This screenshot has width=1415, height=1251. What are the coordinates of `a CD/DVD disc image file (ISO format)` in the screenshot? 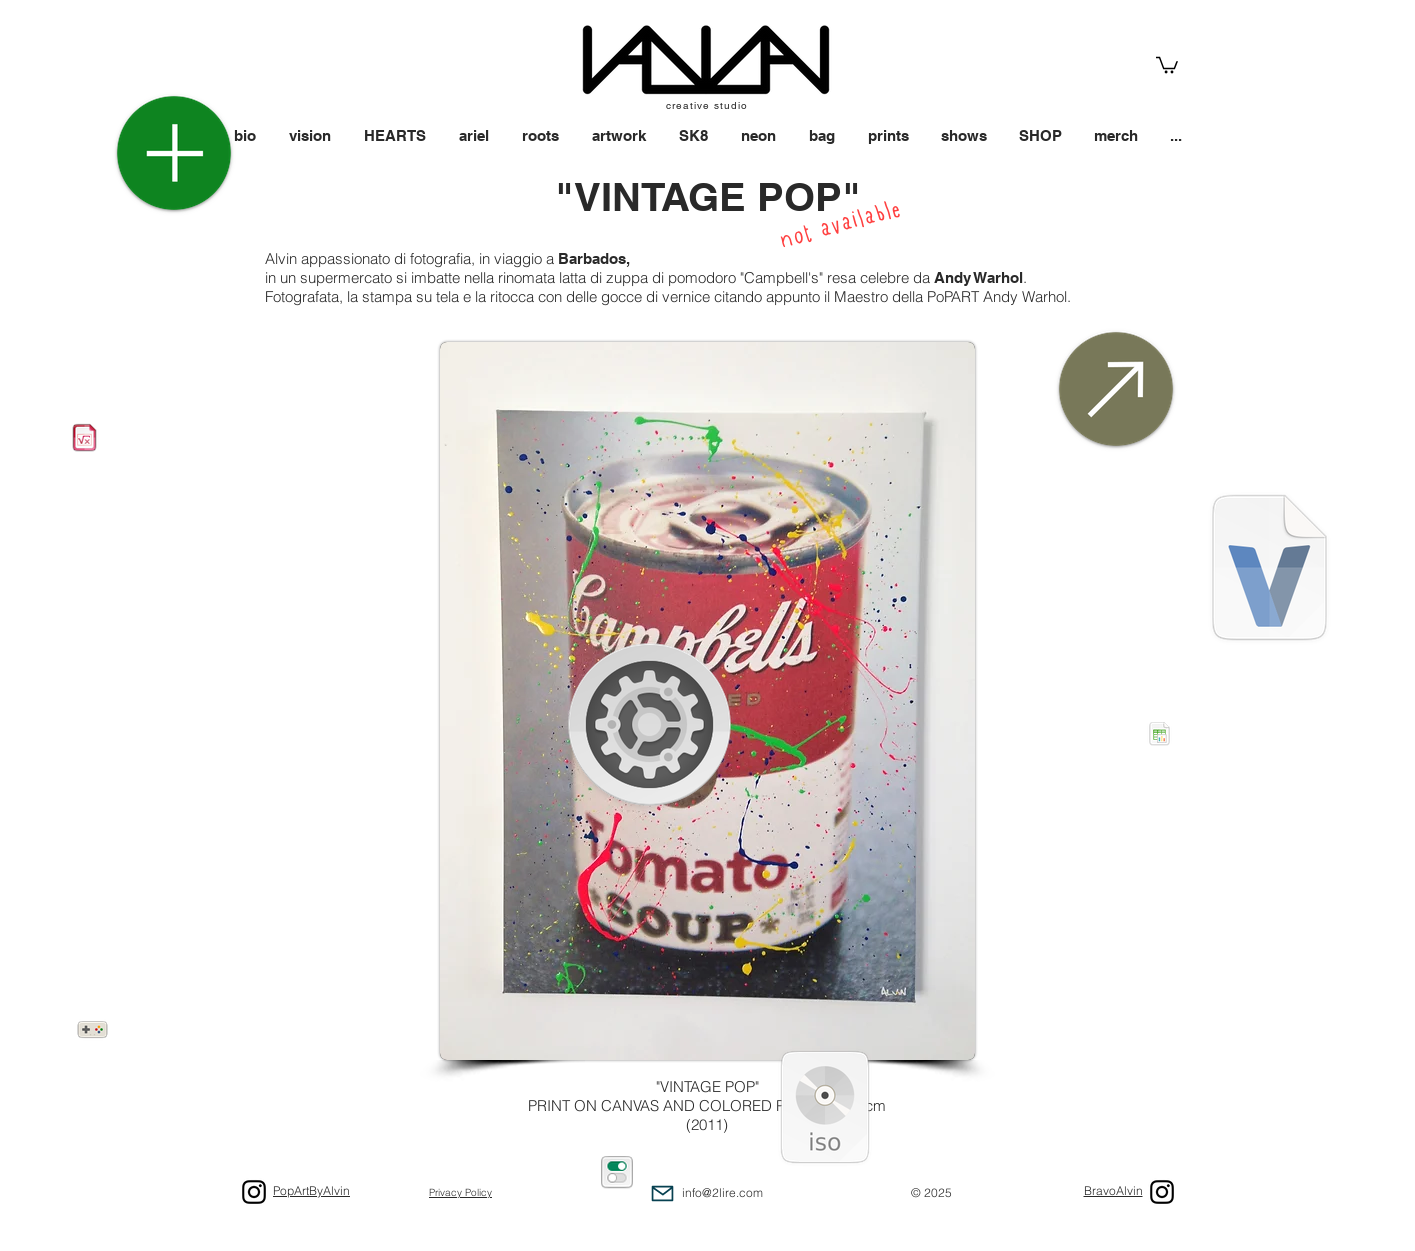 It's located at (825, 1107).